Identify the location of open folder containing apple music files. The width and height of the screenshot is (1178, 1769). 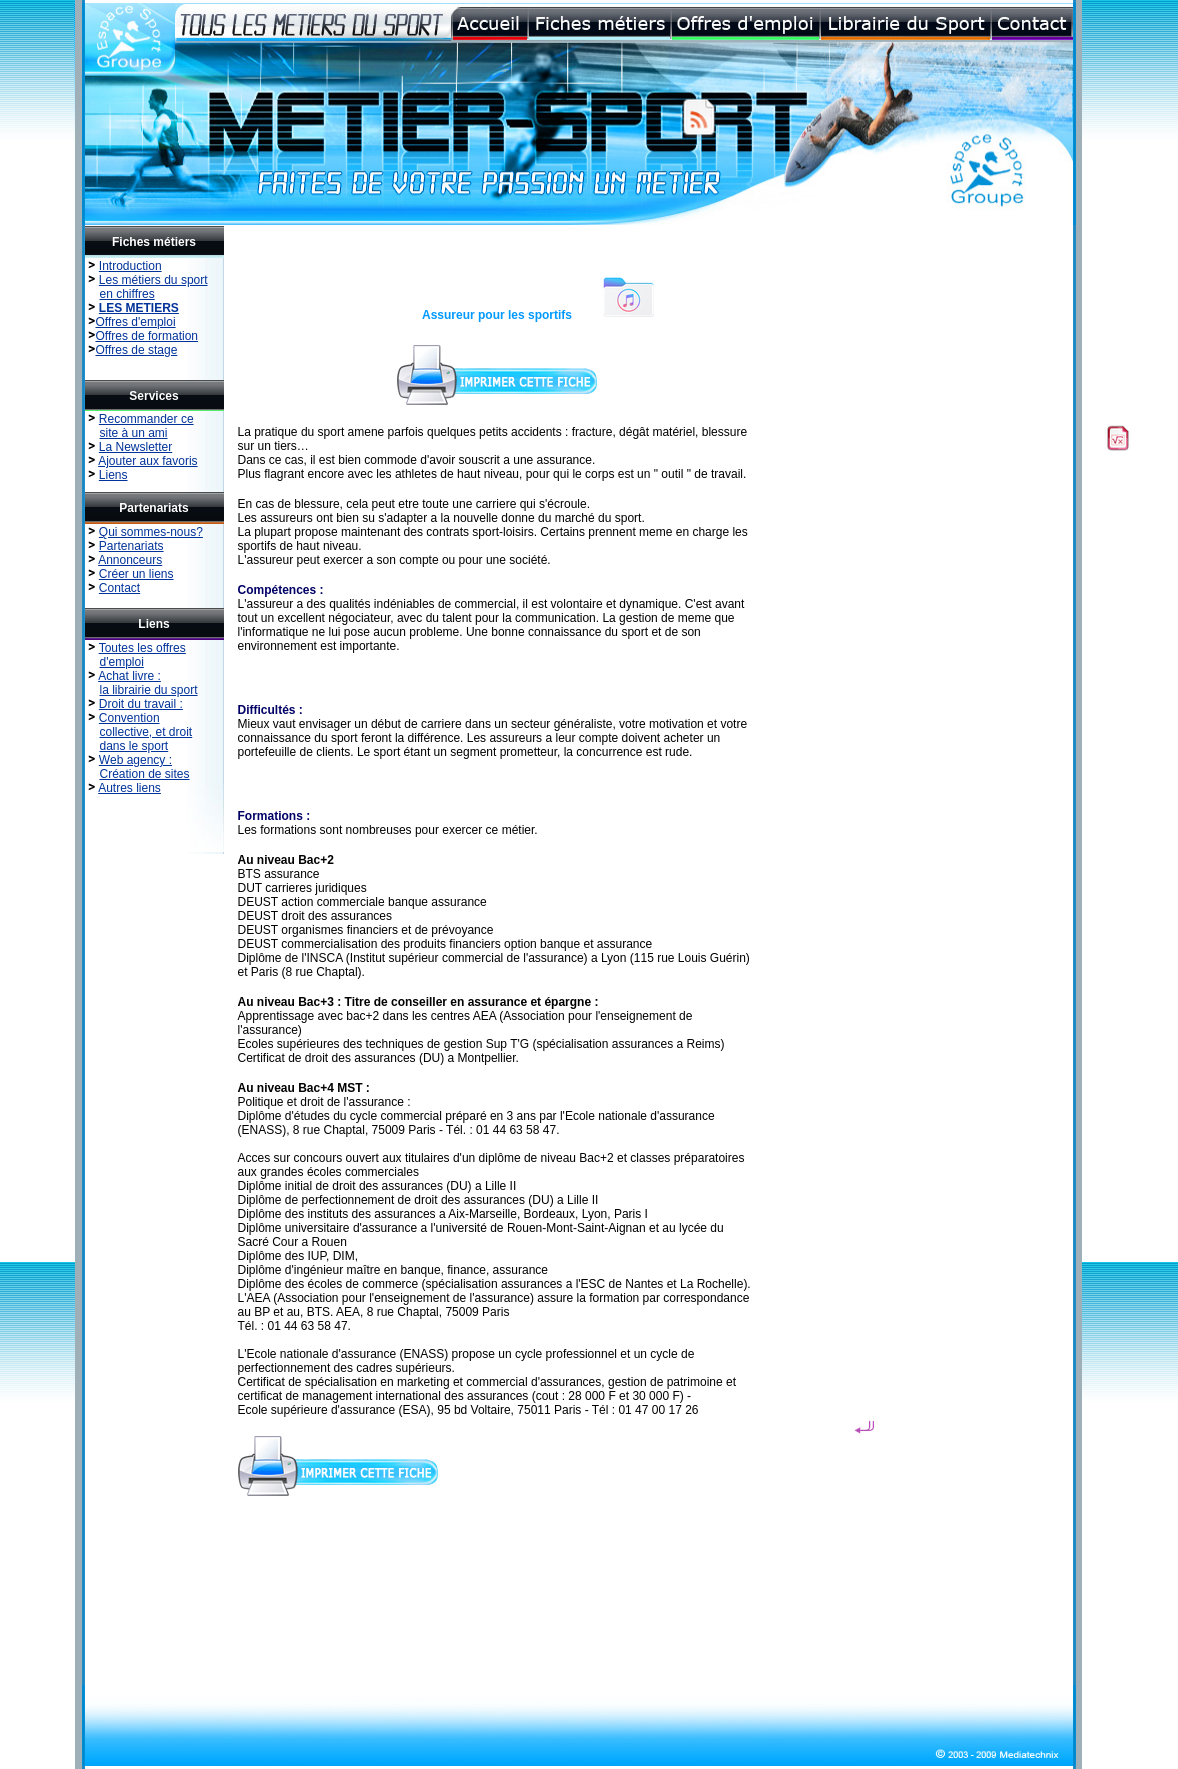
(628, 298).